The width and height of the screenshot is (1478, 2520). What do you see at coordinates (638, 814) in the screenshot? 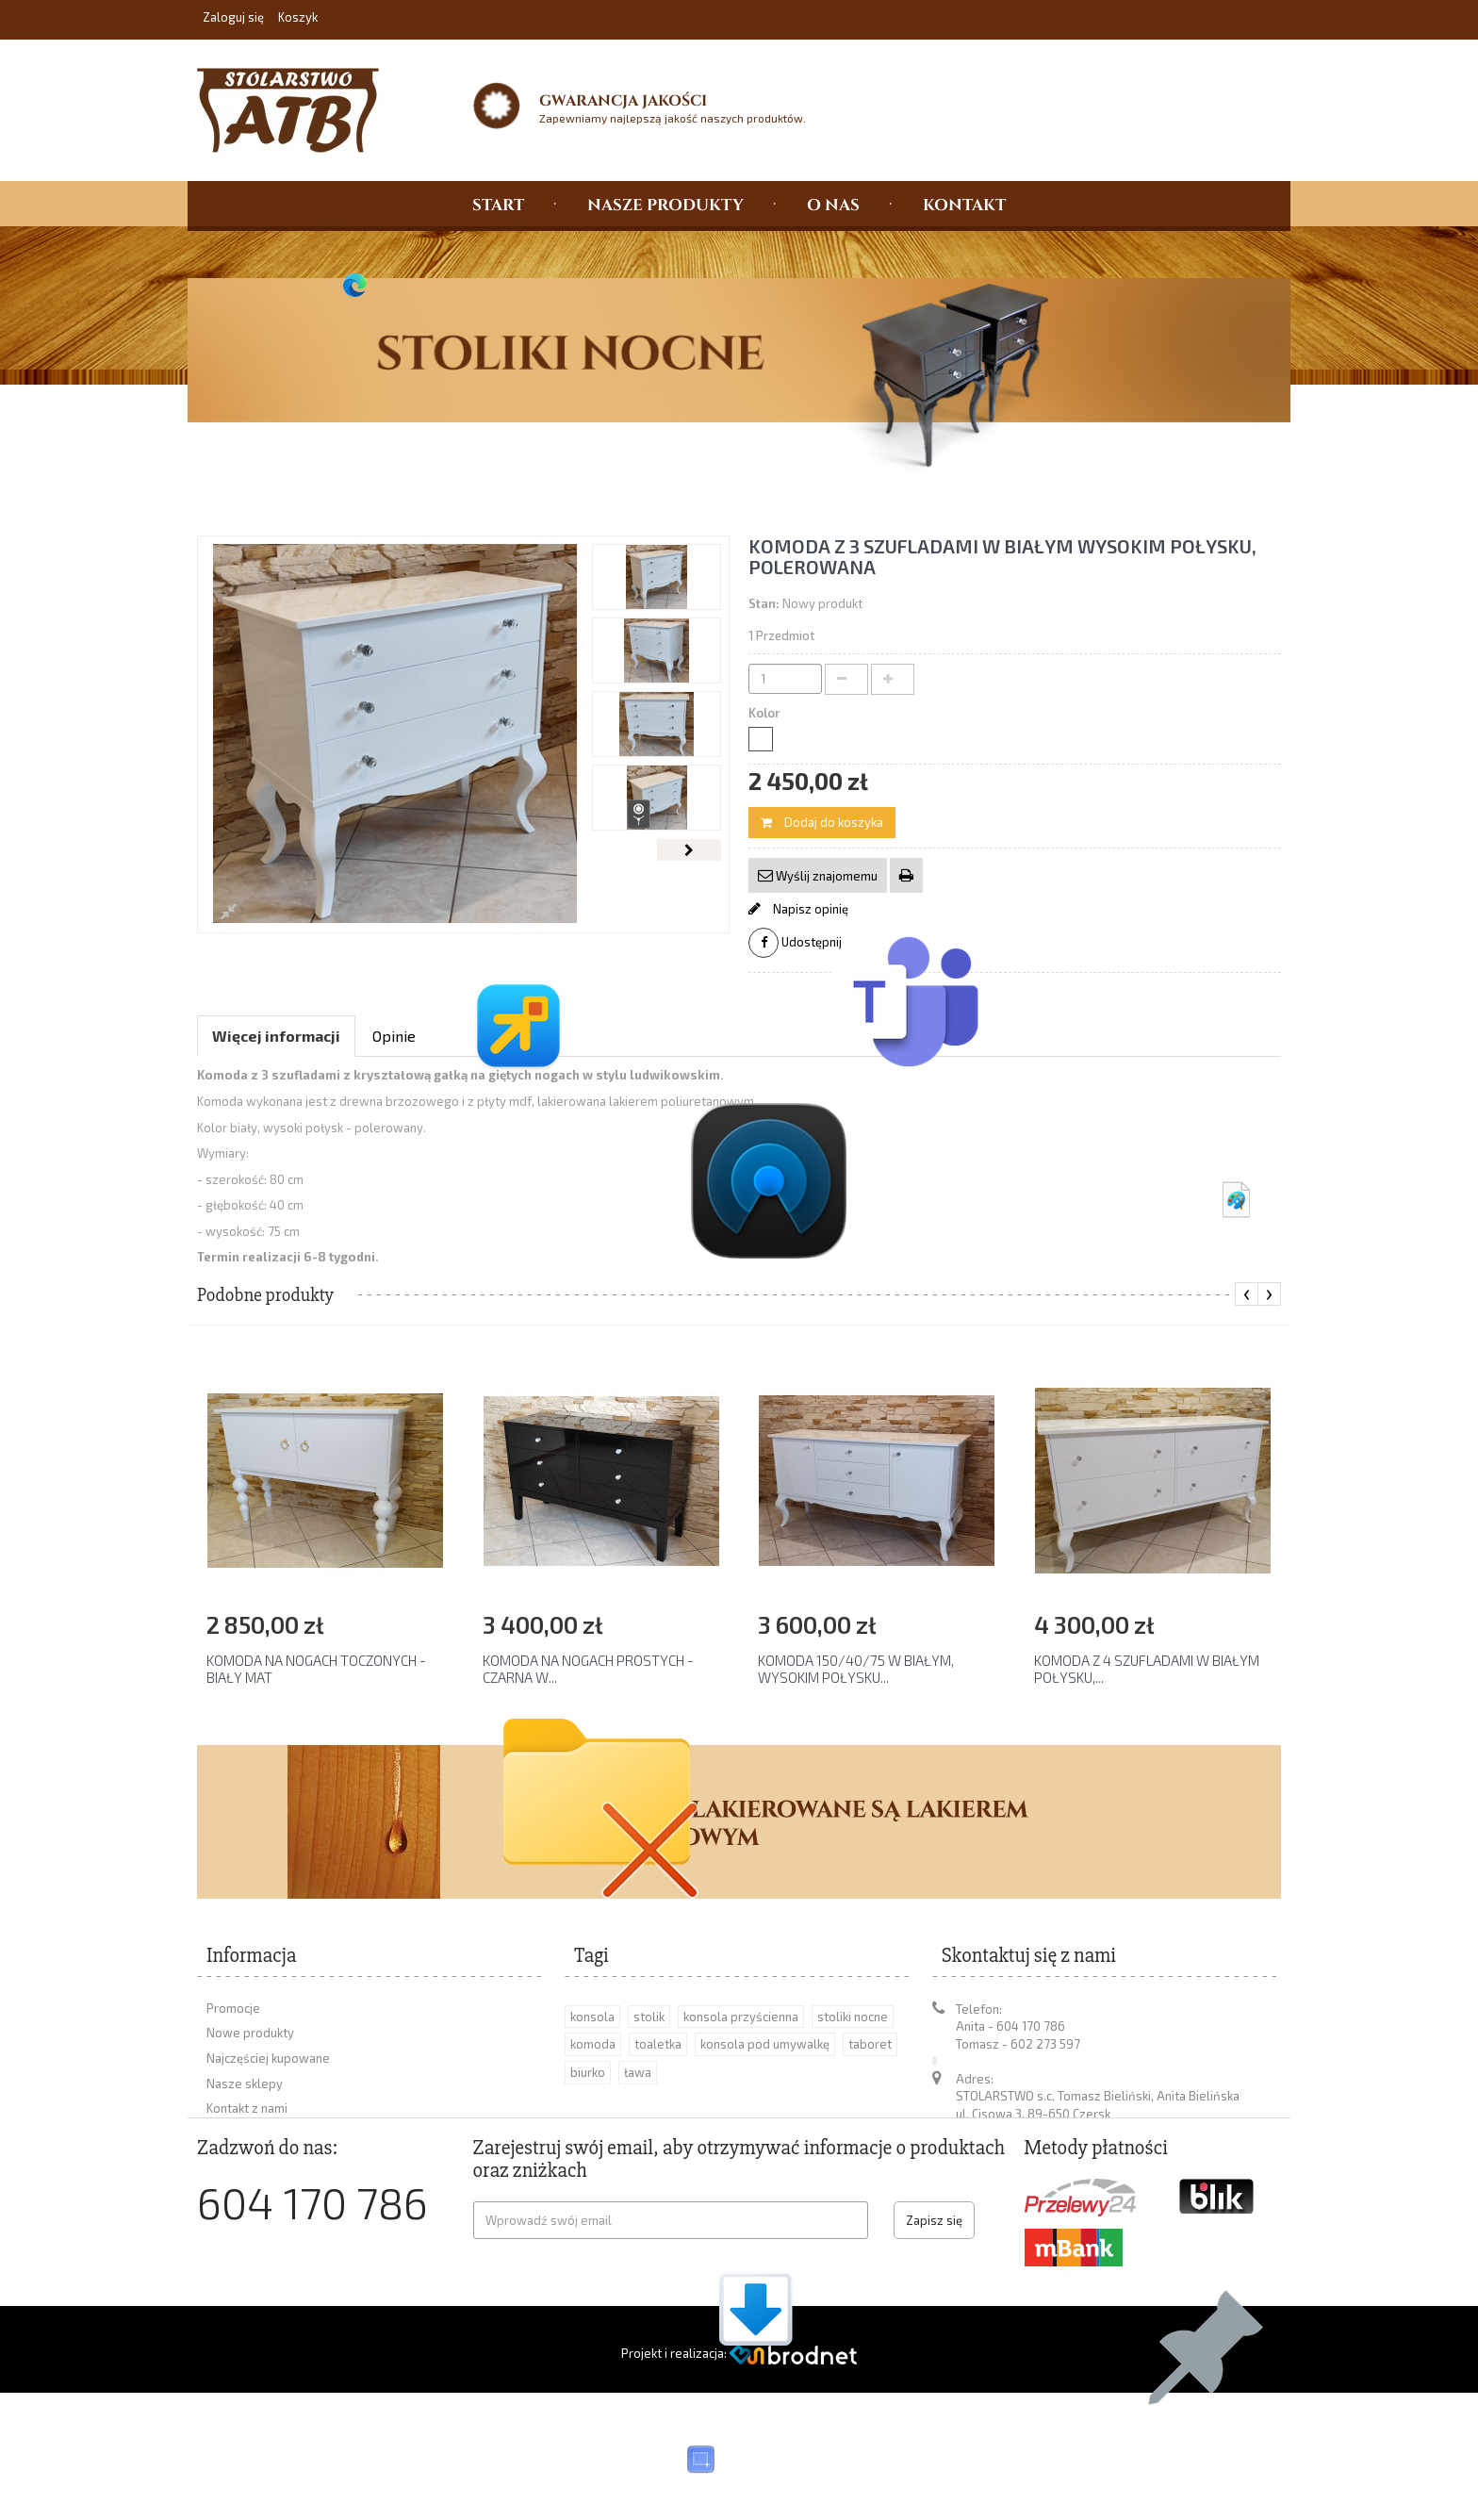
I see `open Déjà Dup backup application` at bounding box center [638, 814].